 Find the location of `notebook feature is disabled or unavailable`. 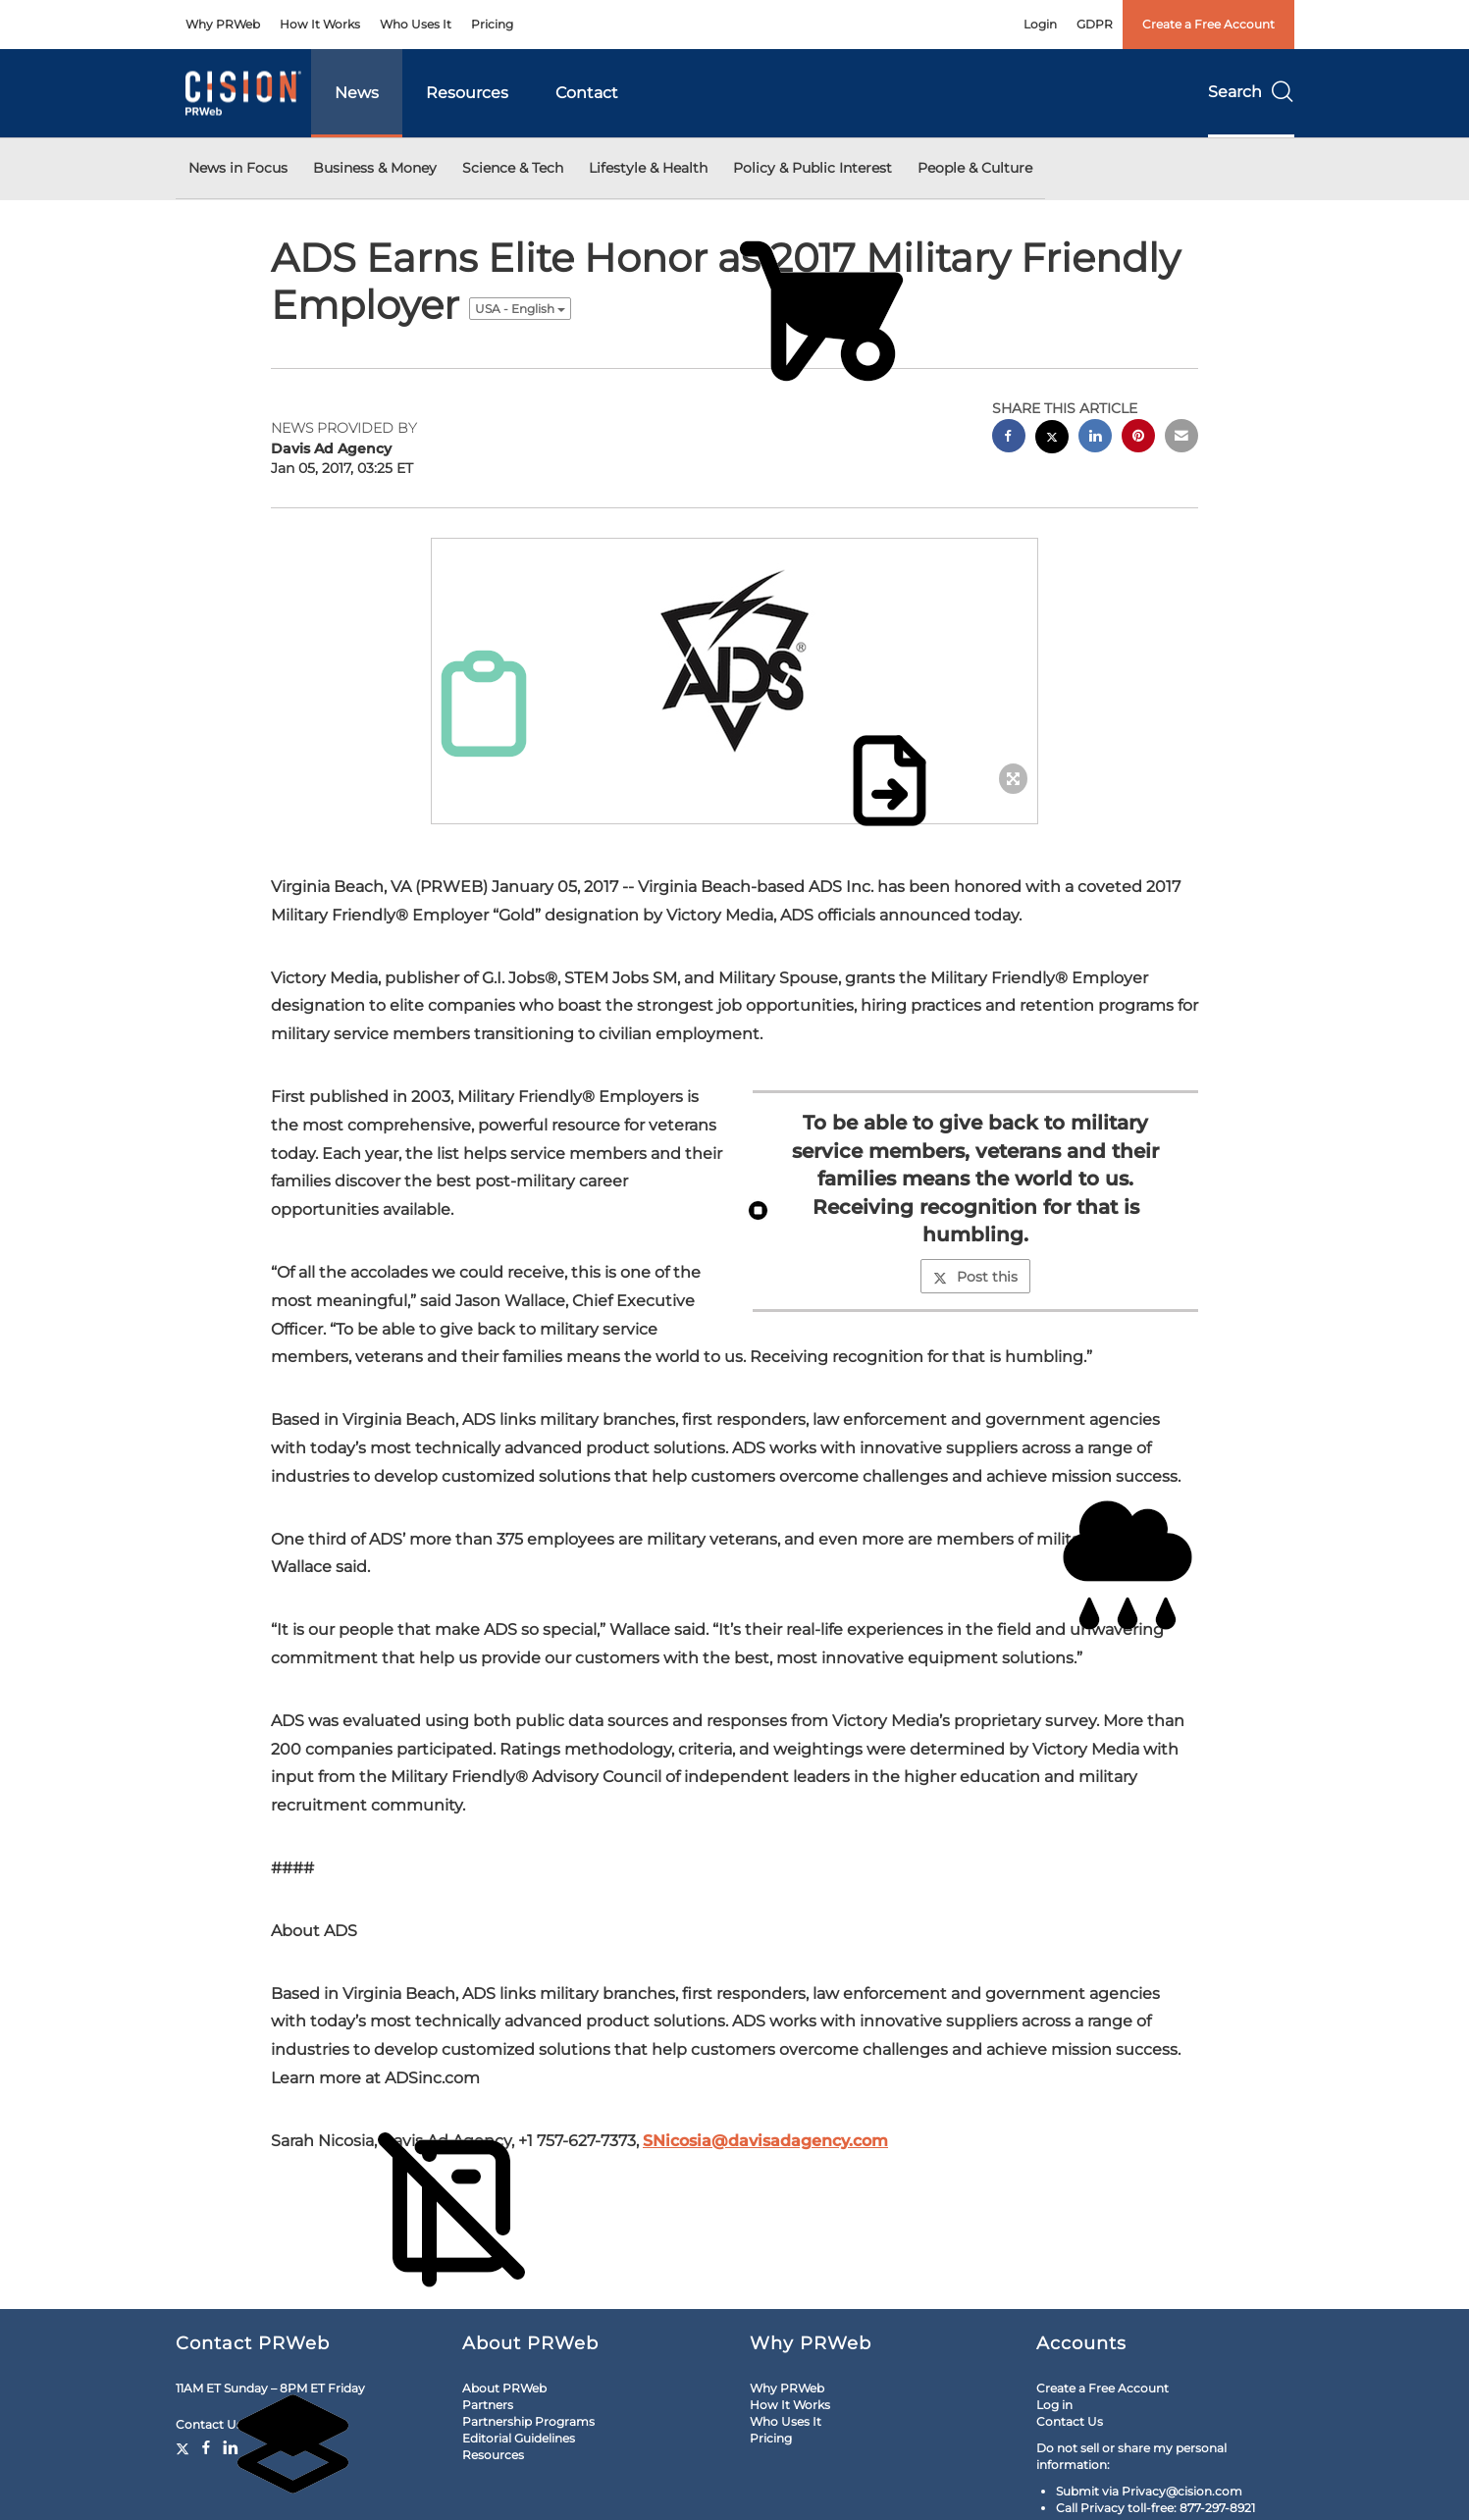

notebook feature is disabled or unavailable is located at coordinates (451, 2206).